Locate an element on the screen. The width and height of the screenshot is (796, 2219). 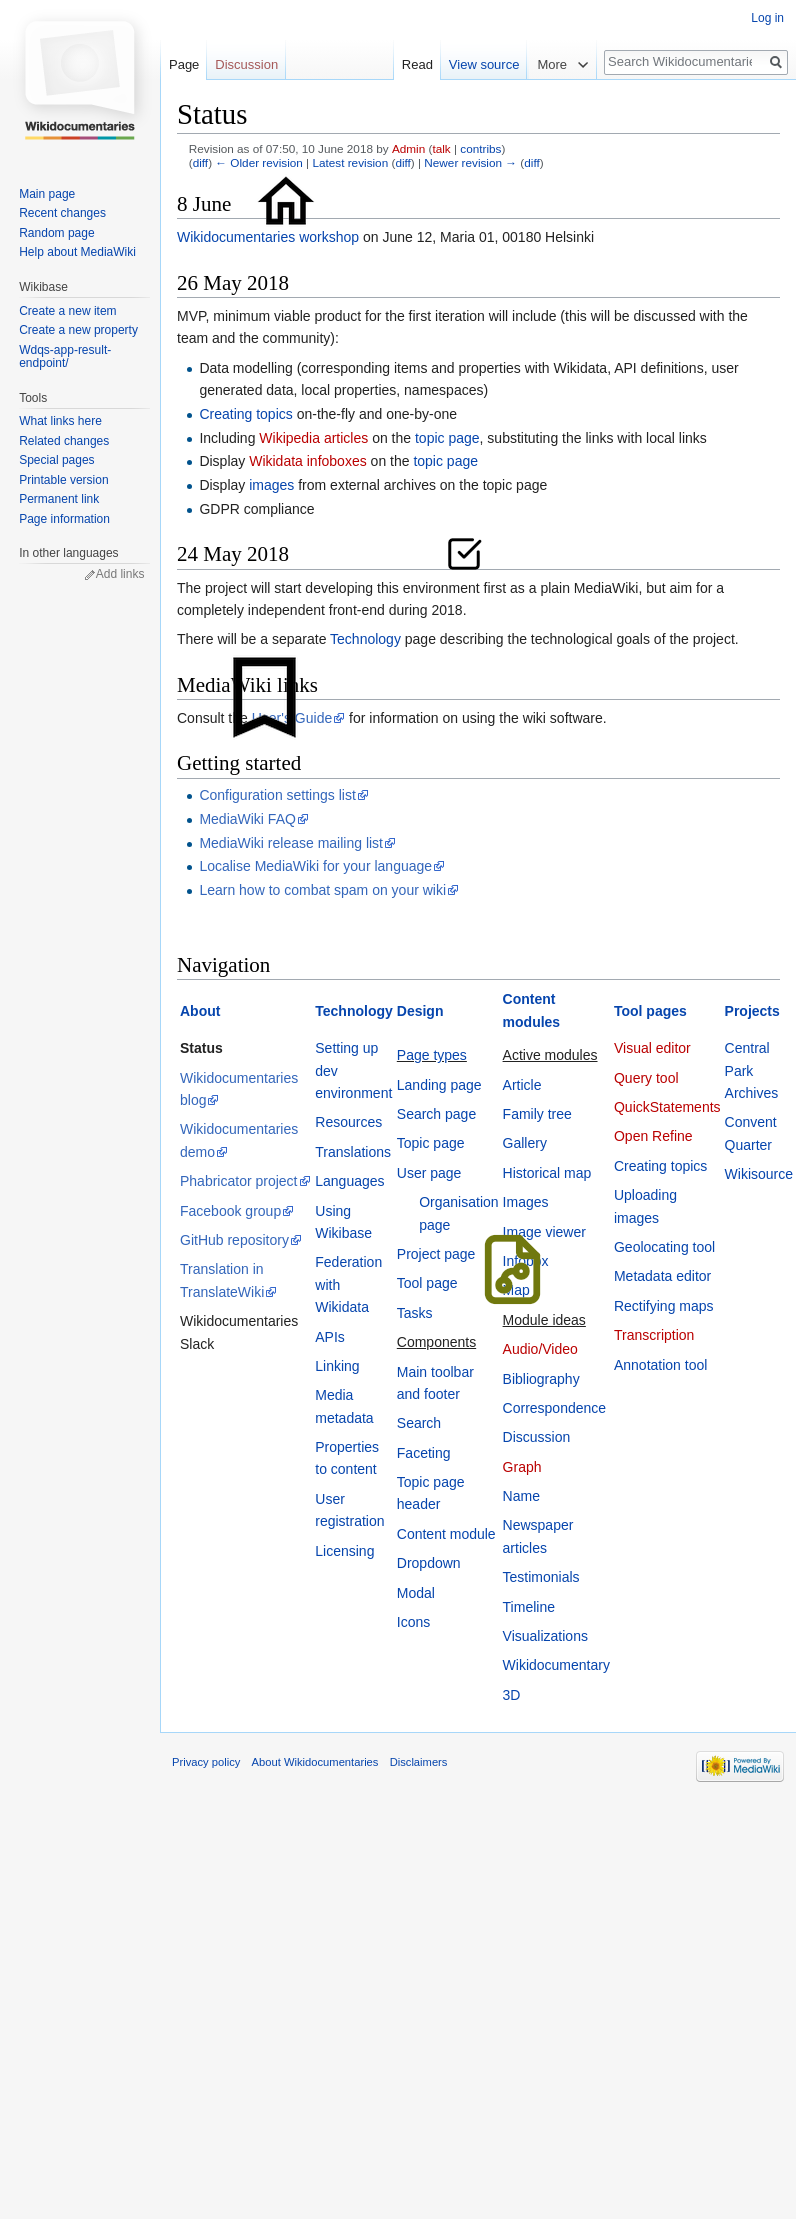
open a vector graphics file is located at coordinates (512, 1269).